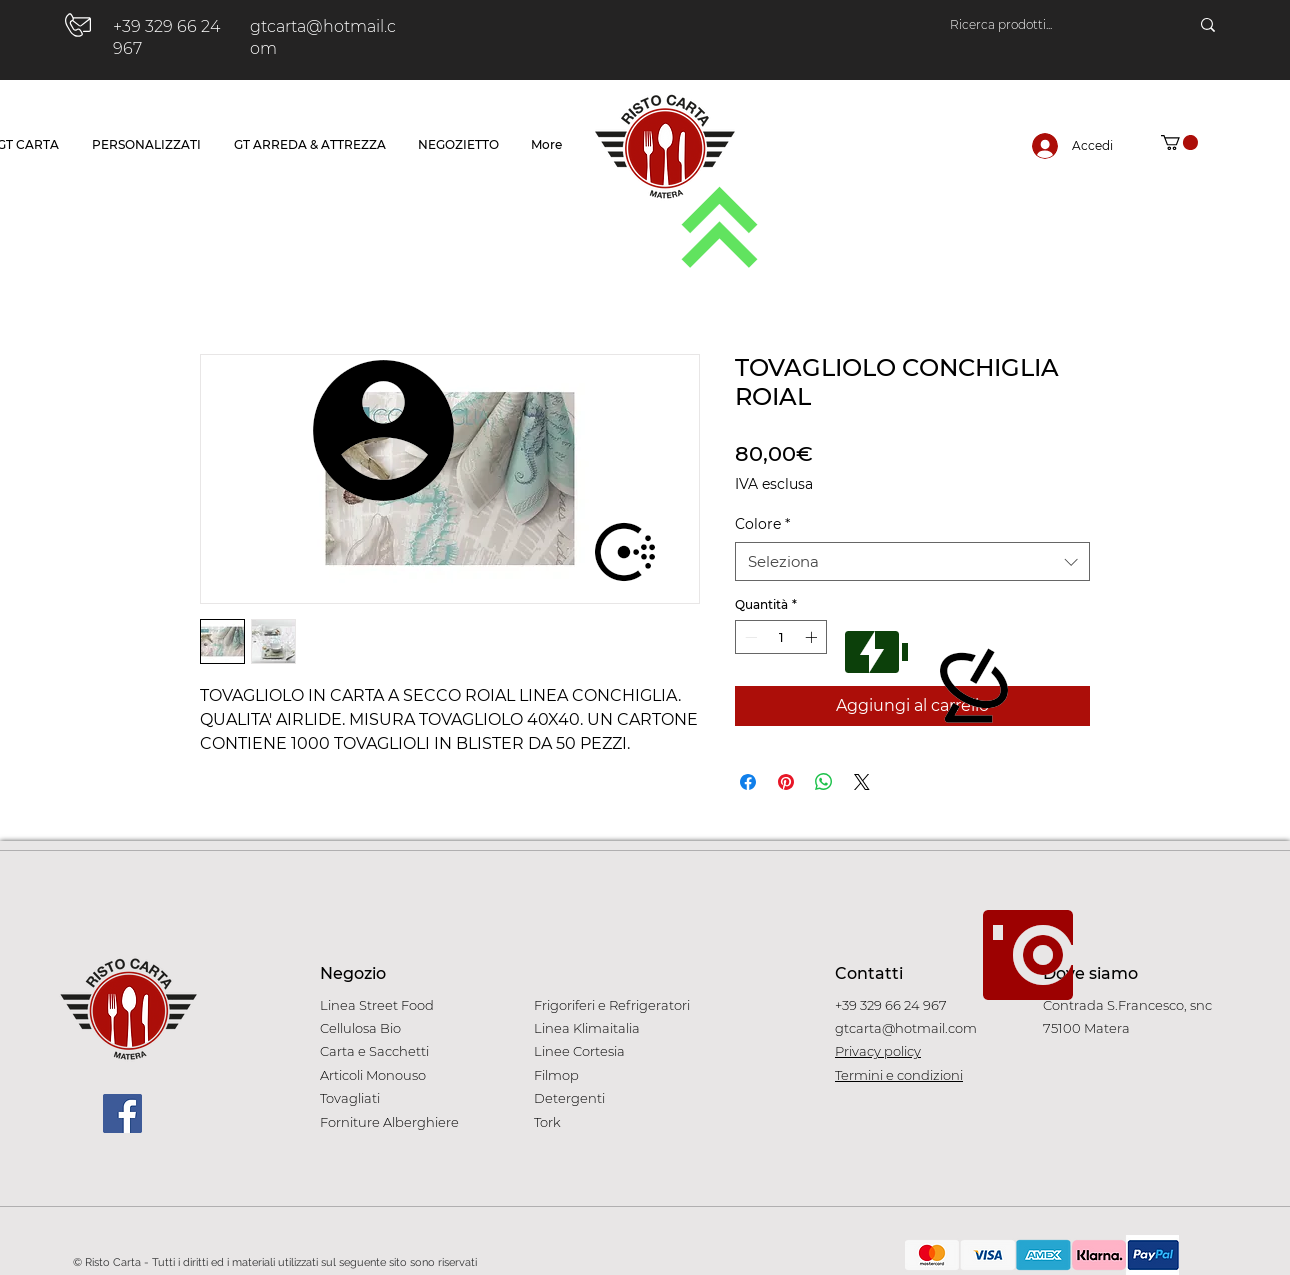  Describe the element at coordinates (625, 552) in the screenshot. I see `HashiCorp Consul logo` at that location.